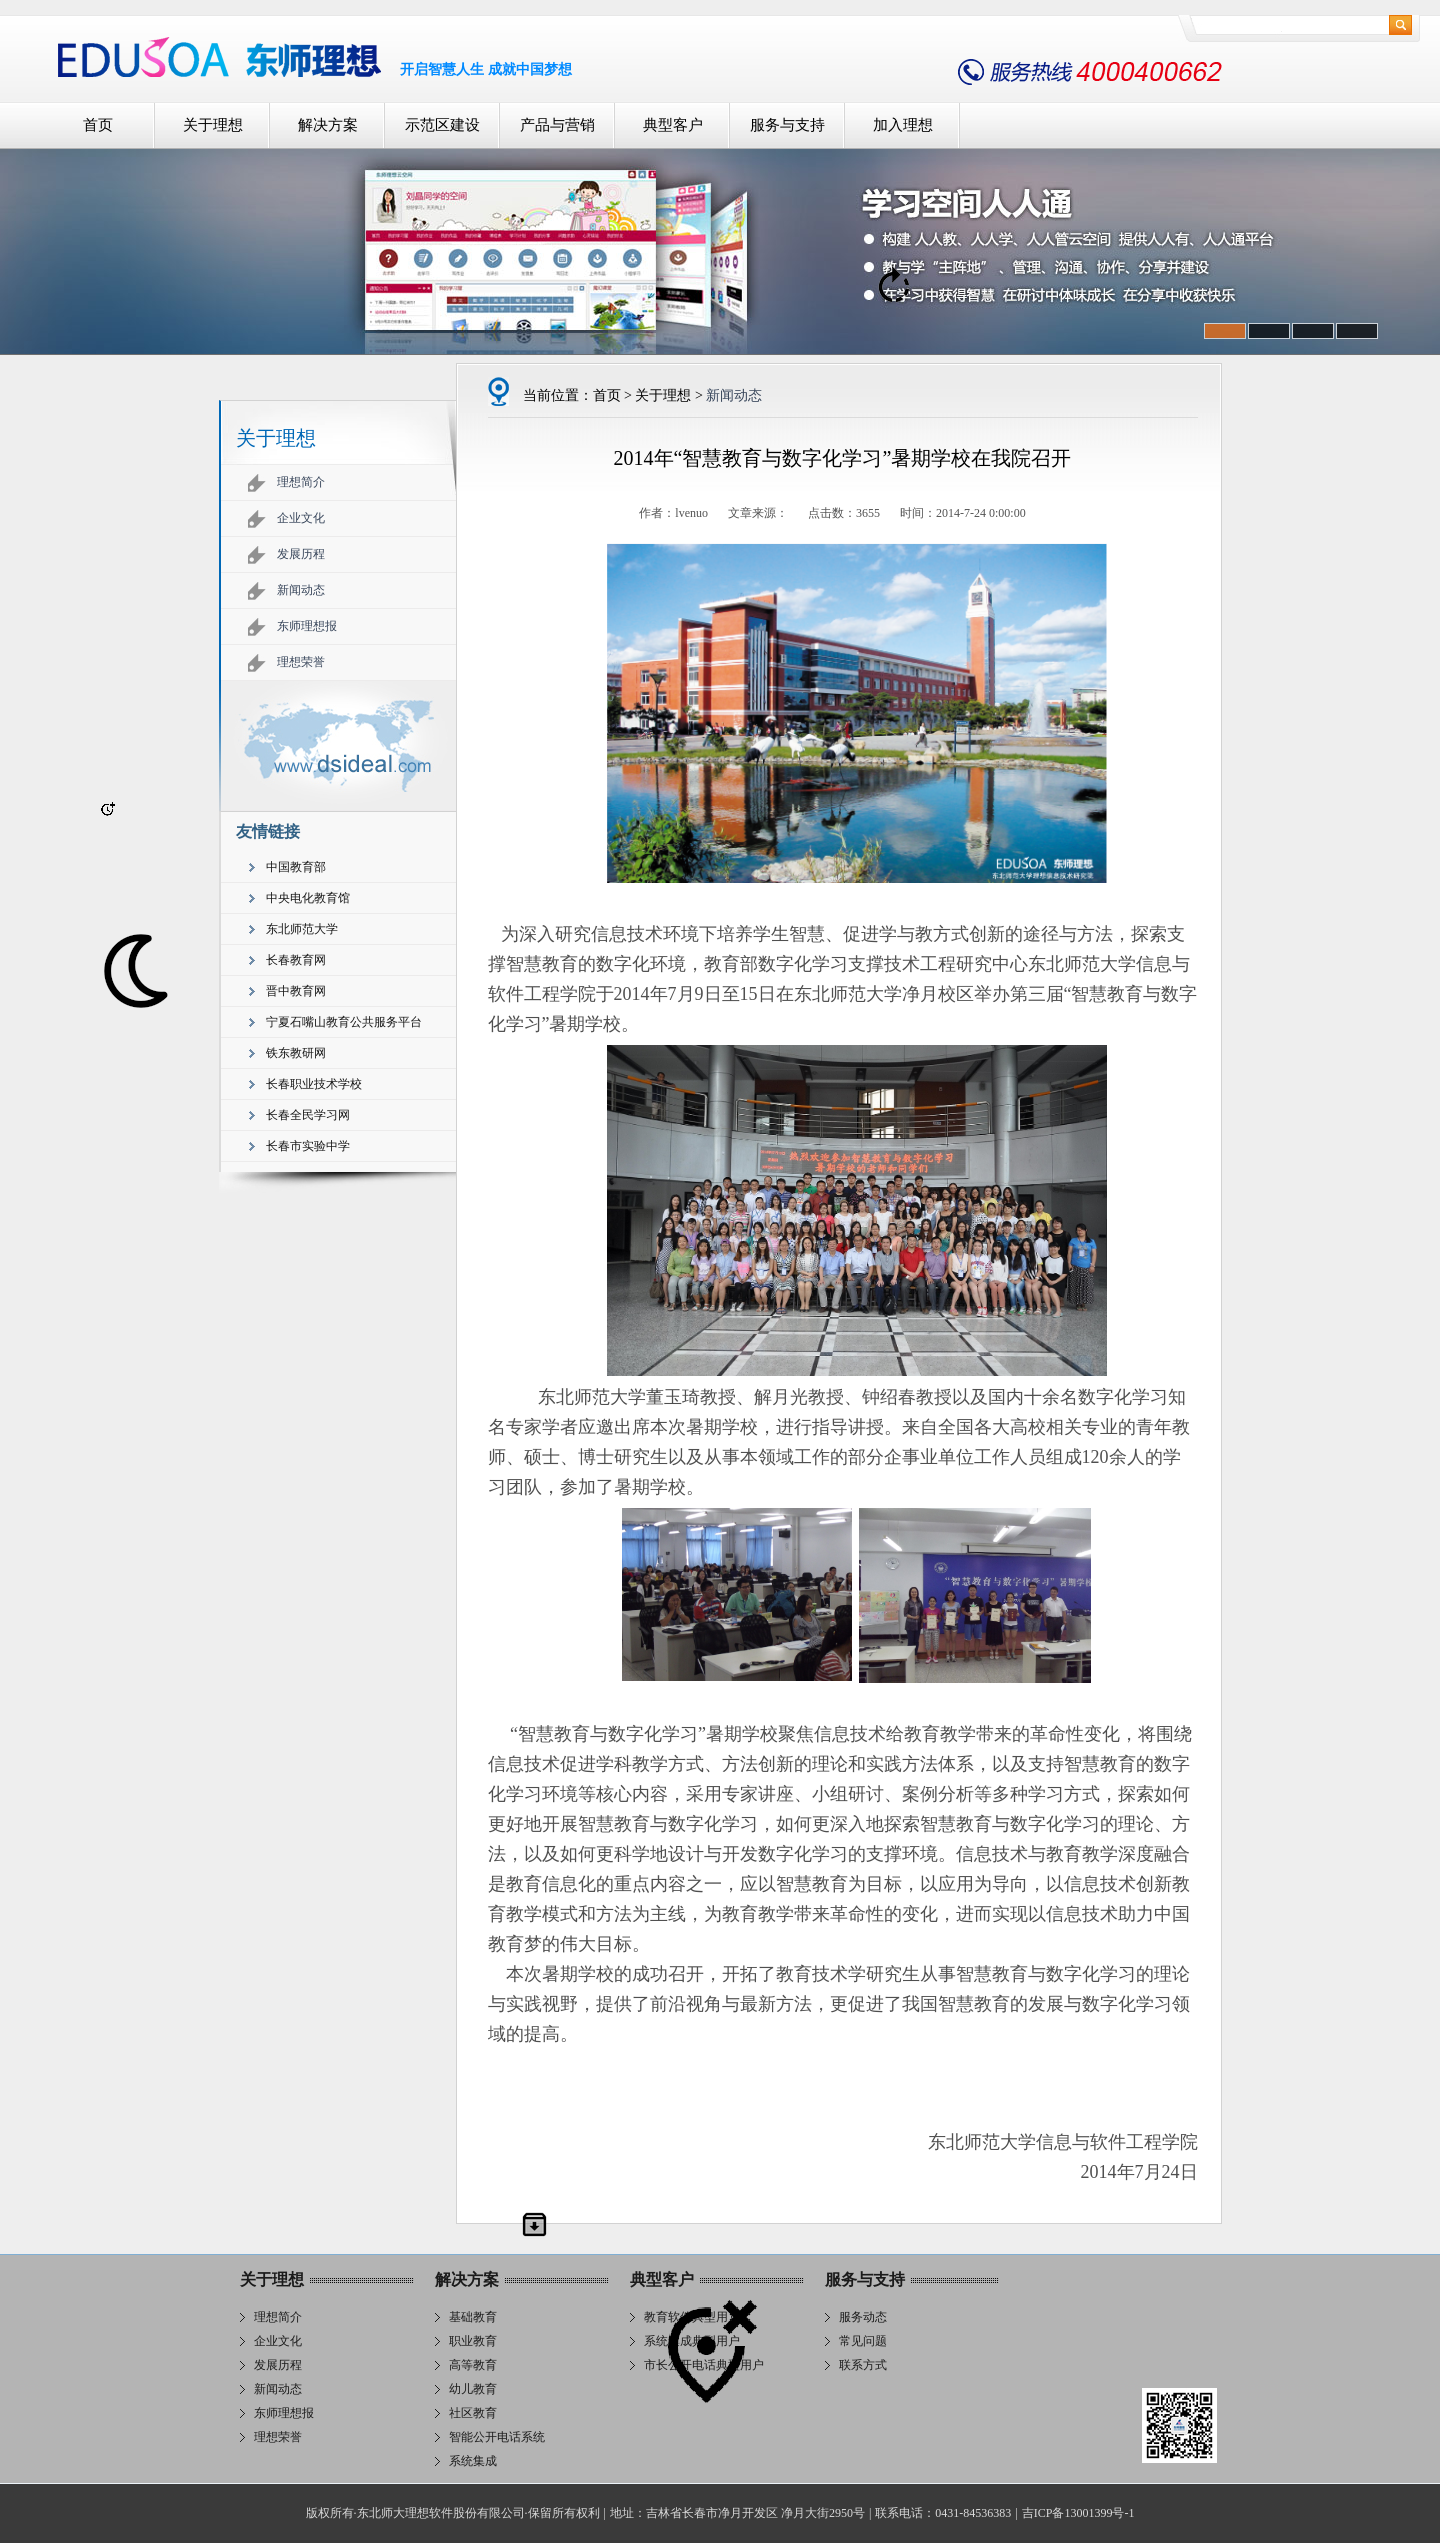  I want to click on toggle dark mode, so click(141, 971).